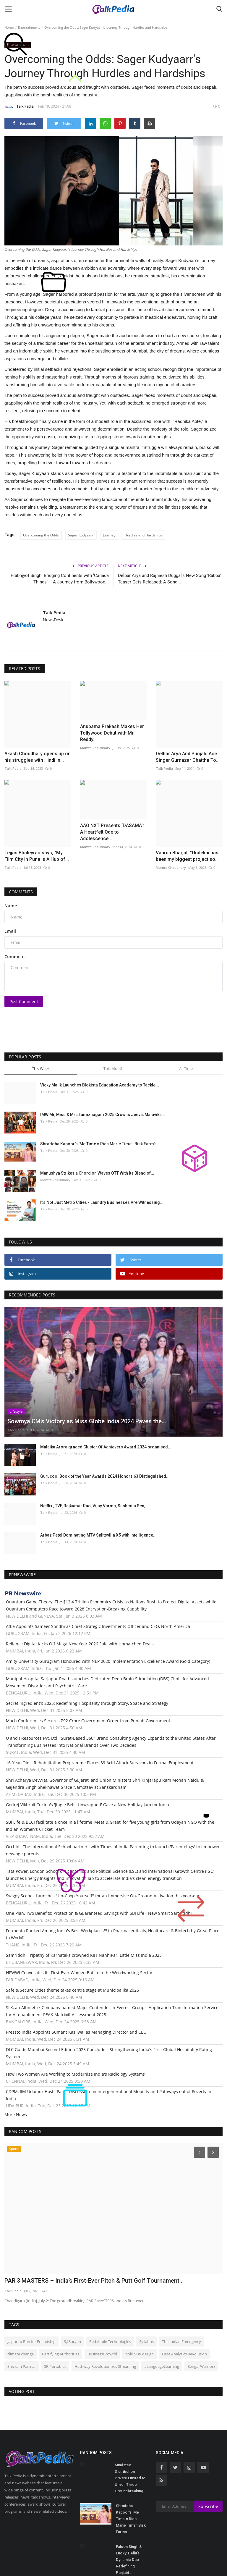 This screenshot has width=227, height=2576. What do you see at coordinates (206, 1816) in the screenshot?
I see `access tv or video streaming features` at bounding box center [206, 1816].